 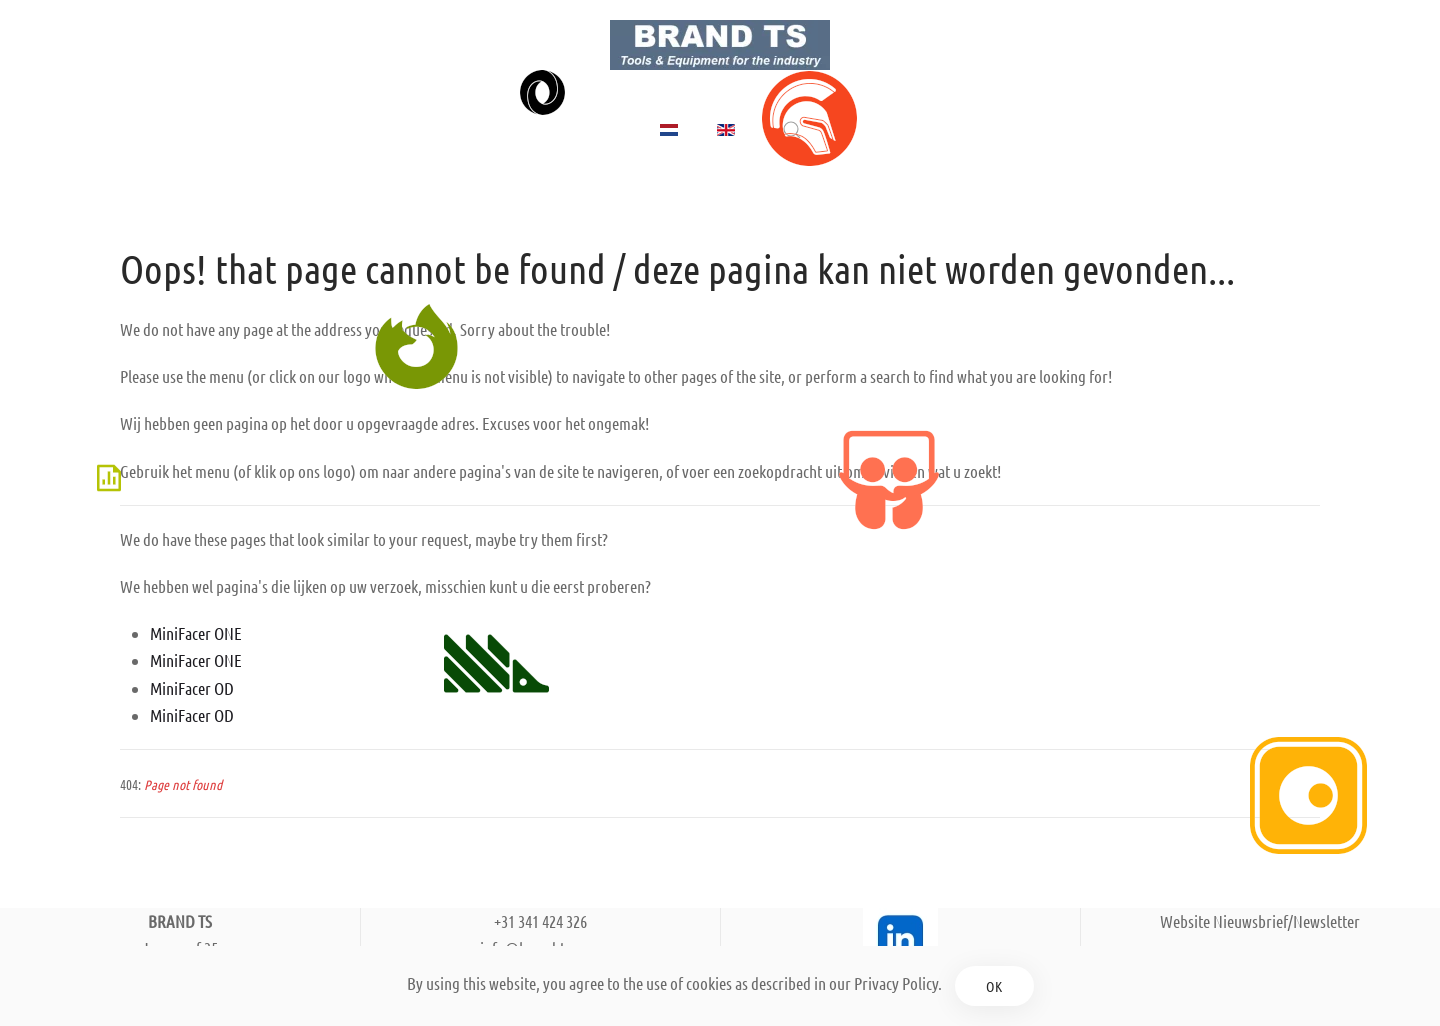 What do you see at coordinates (416, 346) in the screenshot?
I see `open Firefox browser` at bounding box center [416, 346].